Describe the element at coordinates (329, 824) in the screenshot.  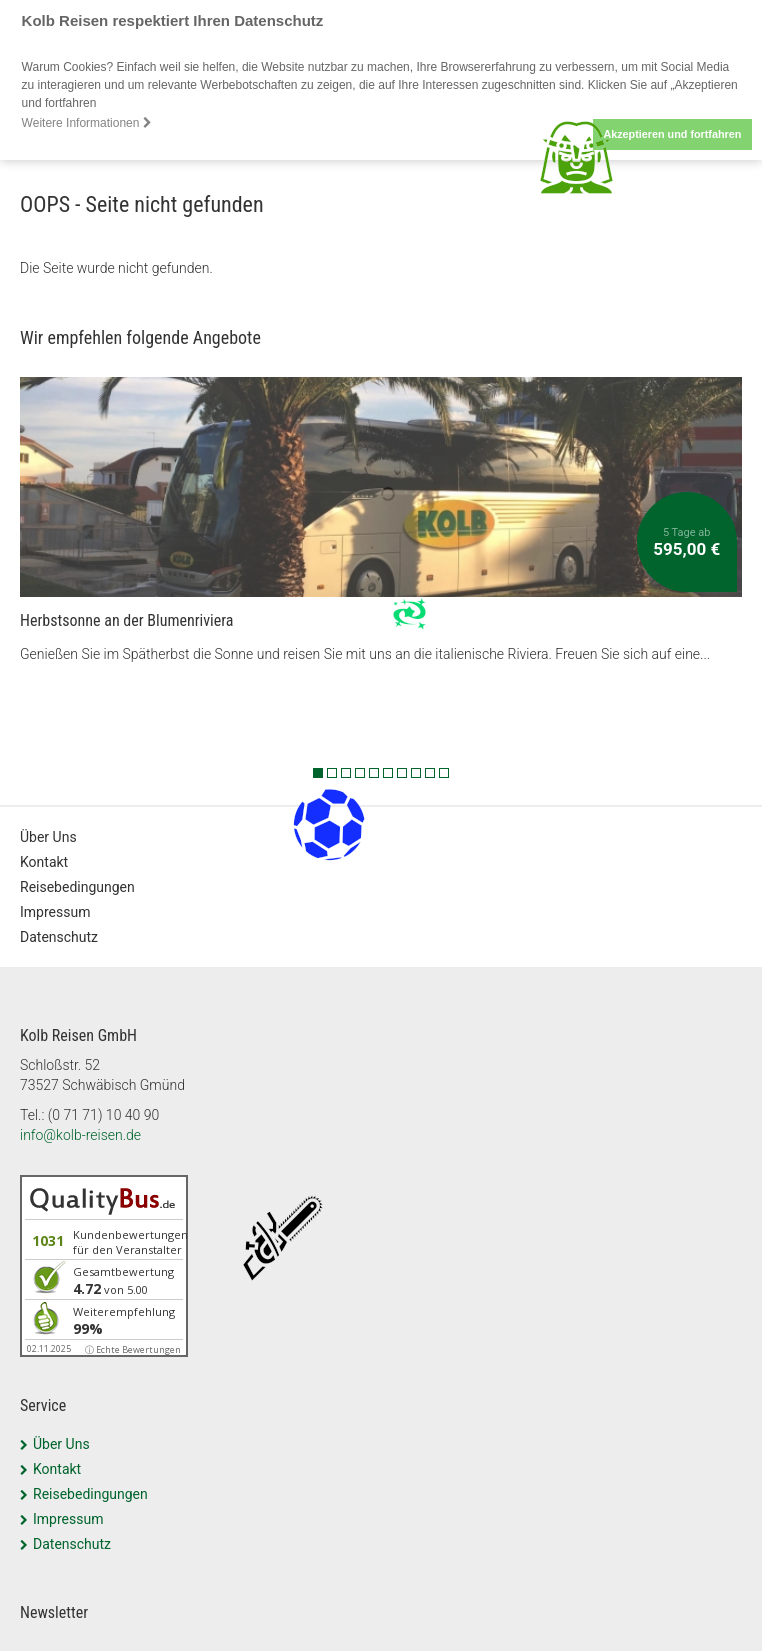
I see `access soccer or football games` at that location.